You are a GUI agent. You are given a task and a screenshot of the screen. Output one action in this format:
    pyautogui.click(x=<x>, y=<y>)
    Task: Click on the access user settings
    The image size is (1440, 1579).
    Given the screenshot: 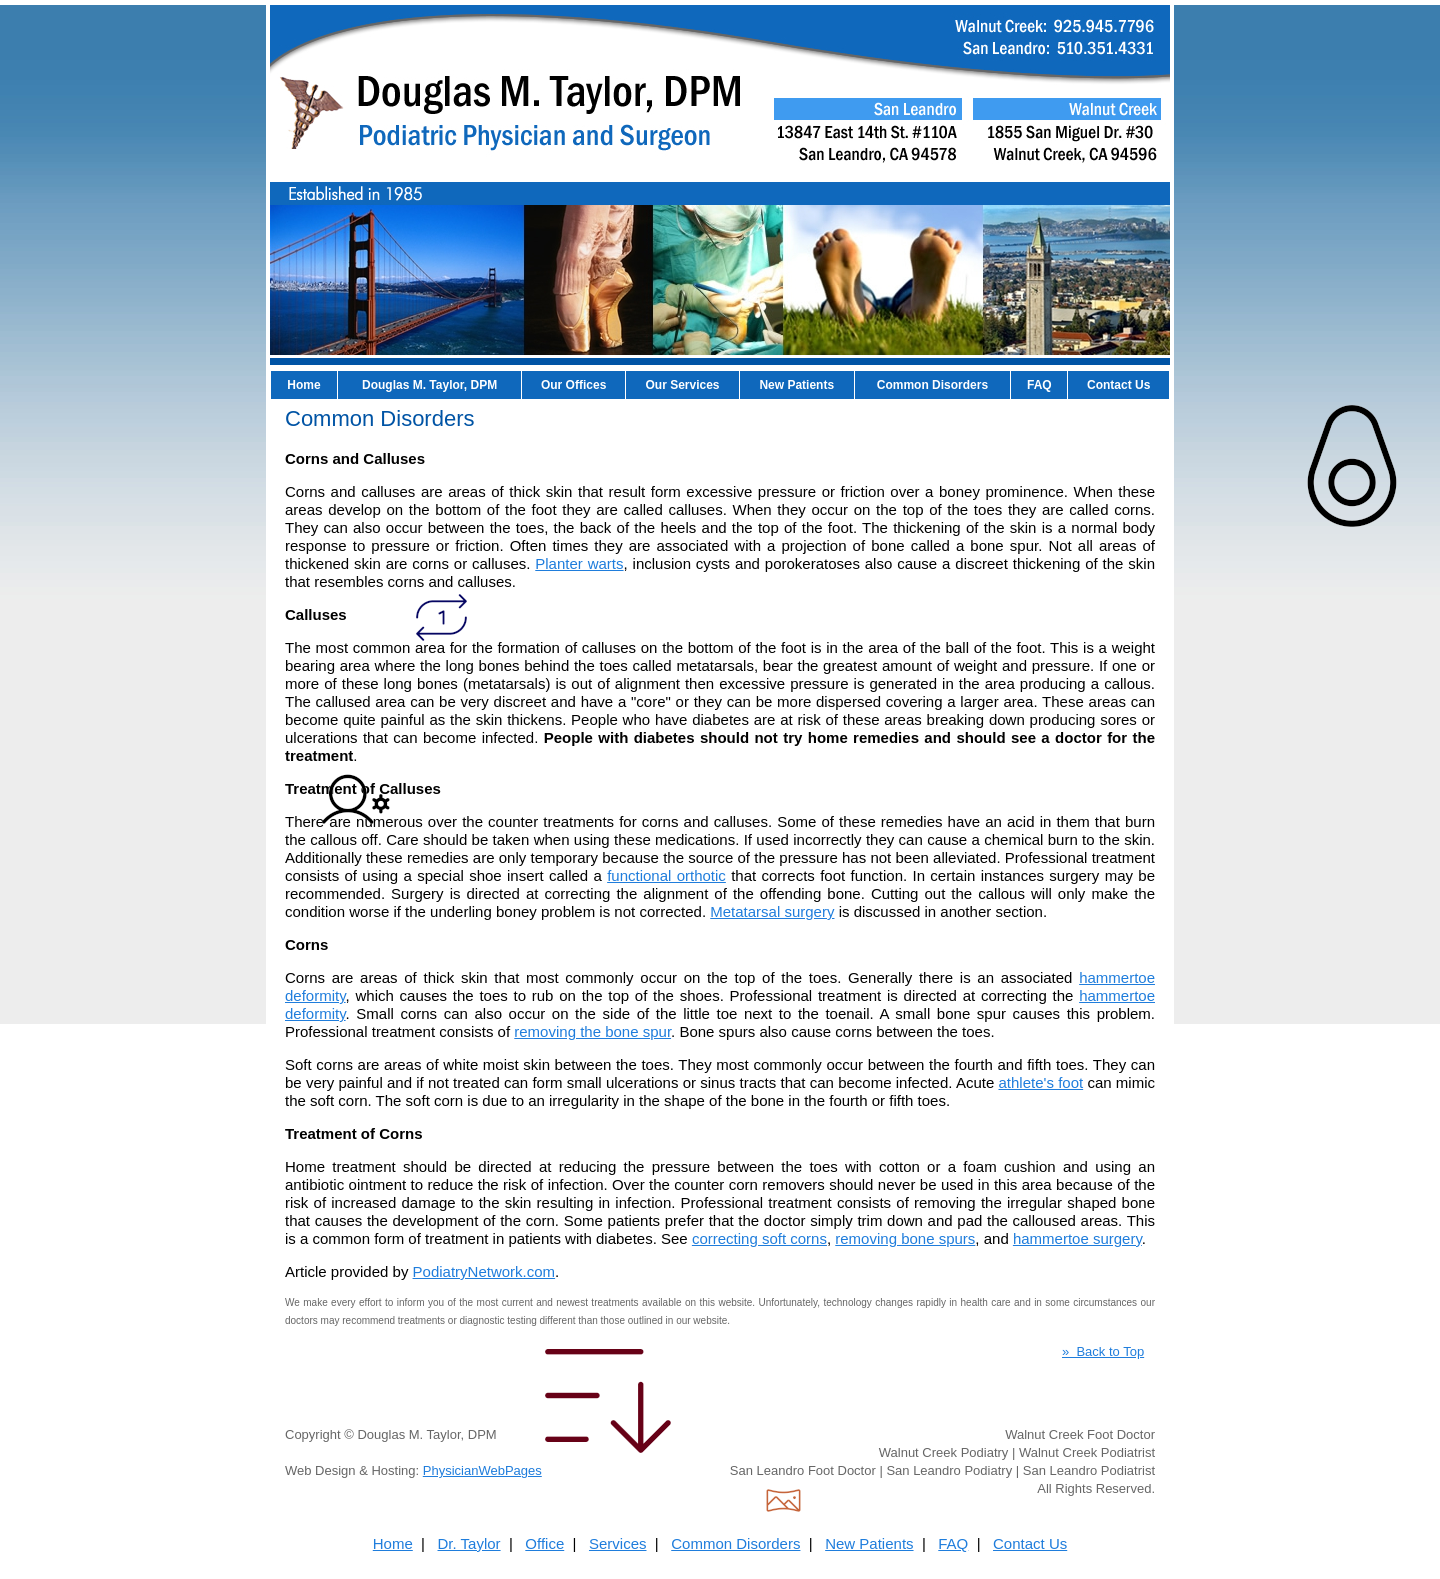 What is the action you would take?
    pyautogui.click(x=353, y=801)
    